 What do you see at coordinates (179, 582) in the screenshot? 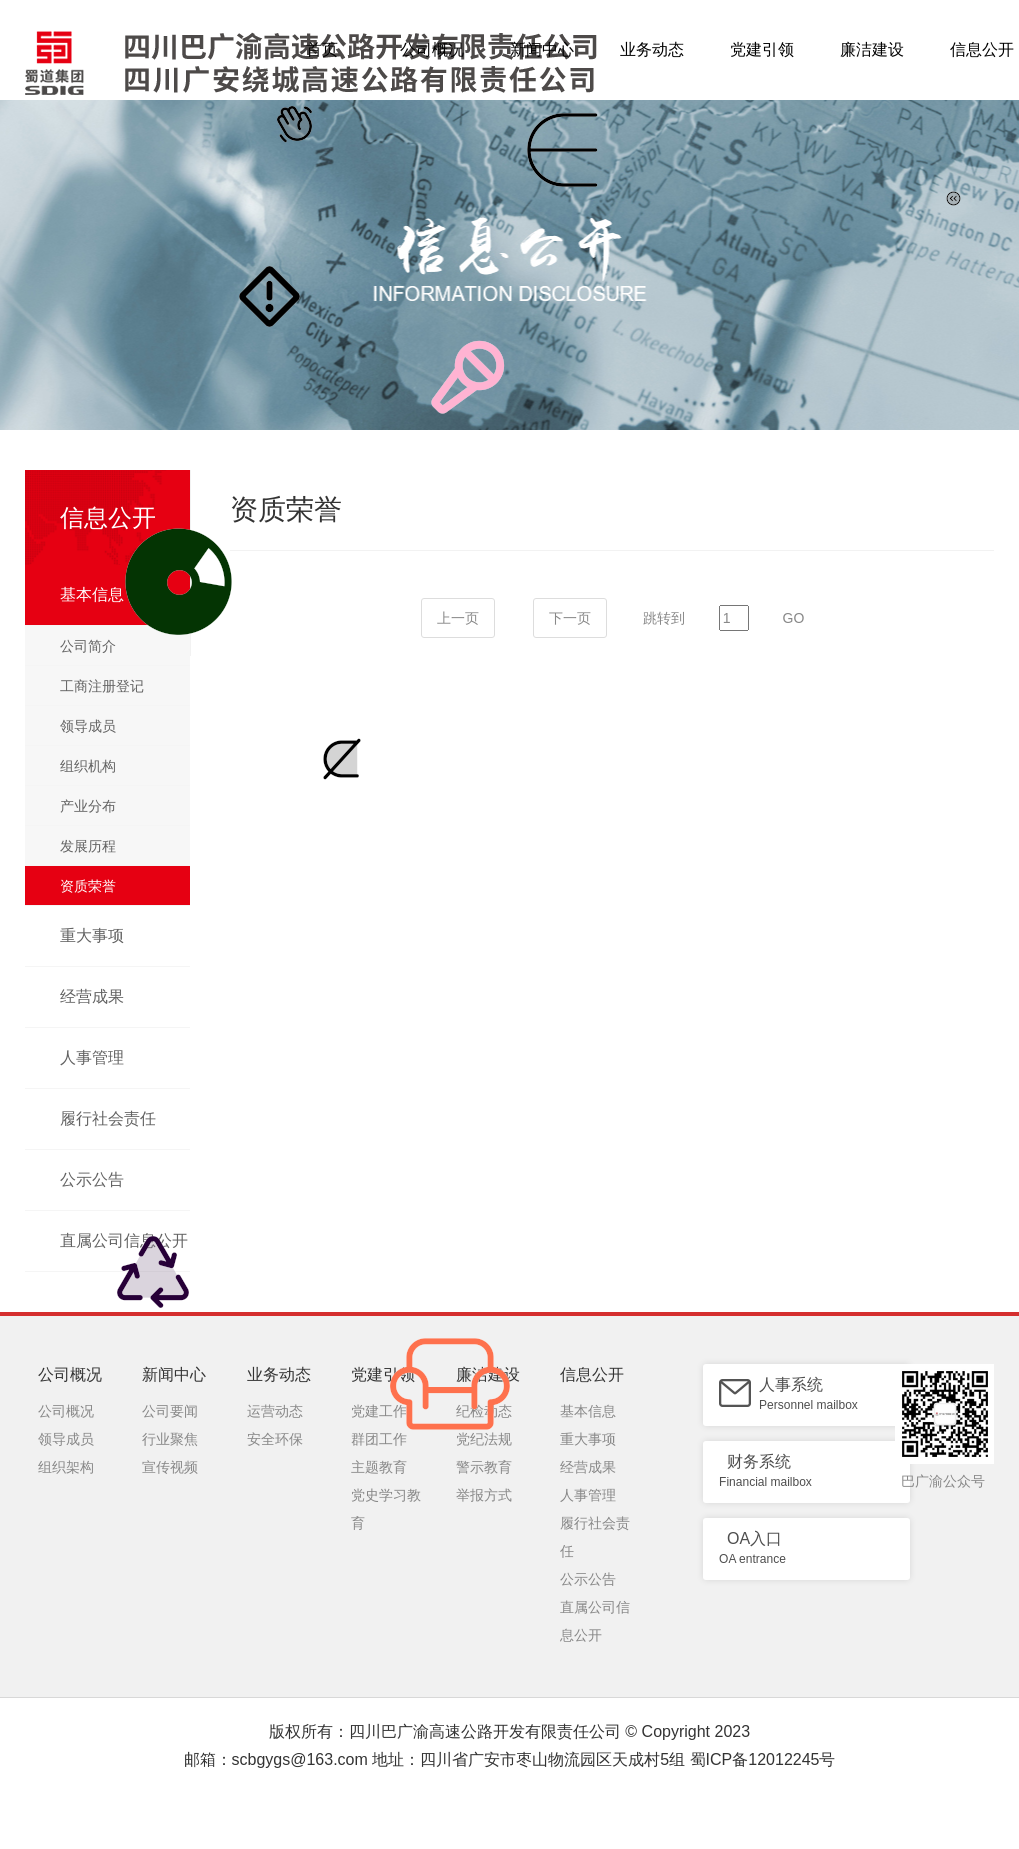
I see `play or access music library` at bounding box center [179, 582].